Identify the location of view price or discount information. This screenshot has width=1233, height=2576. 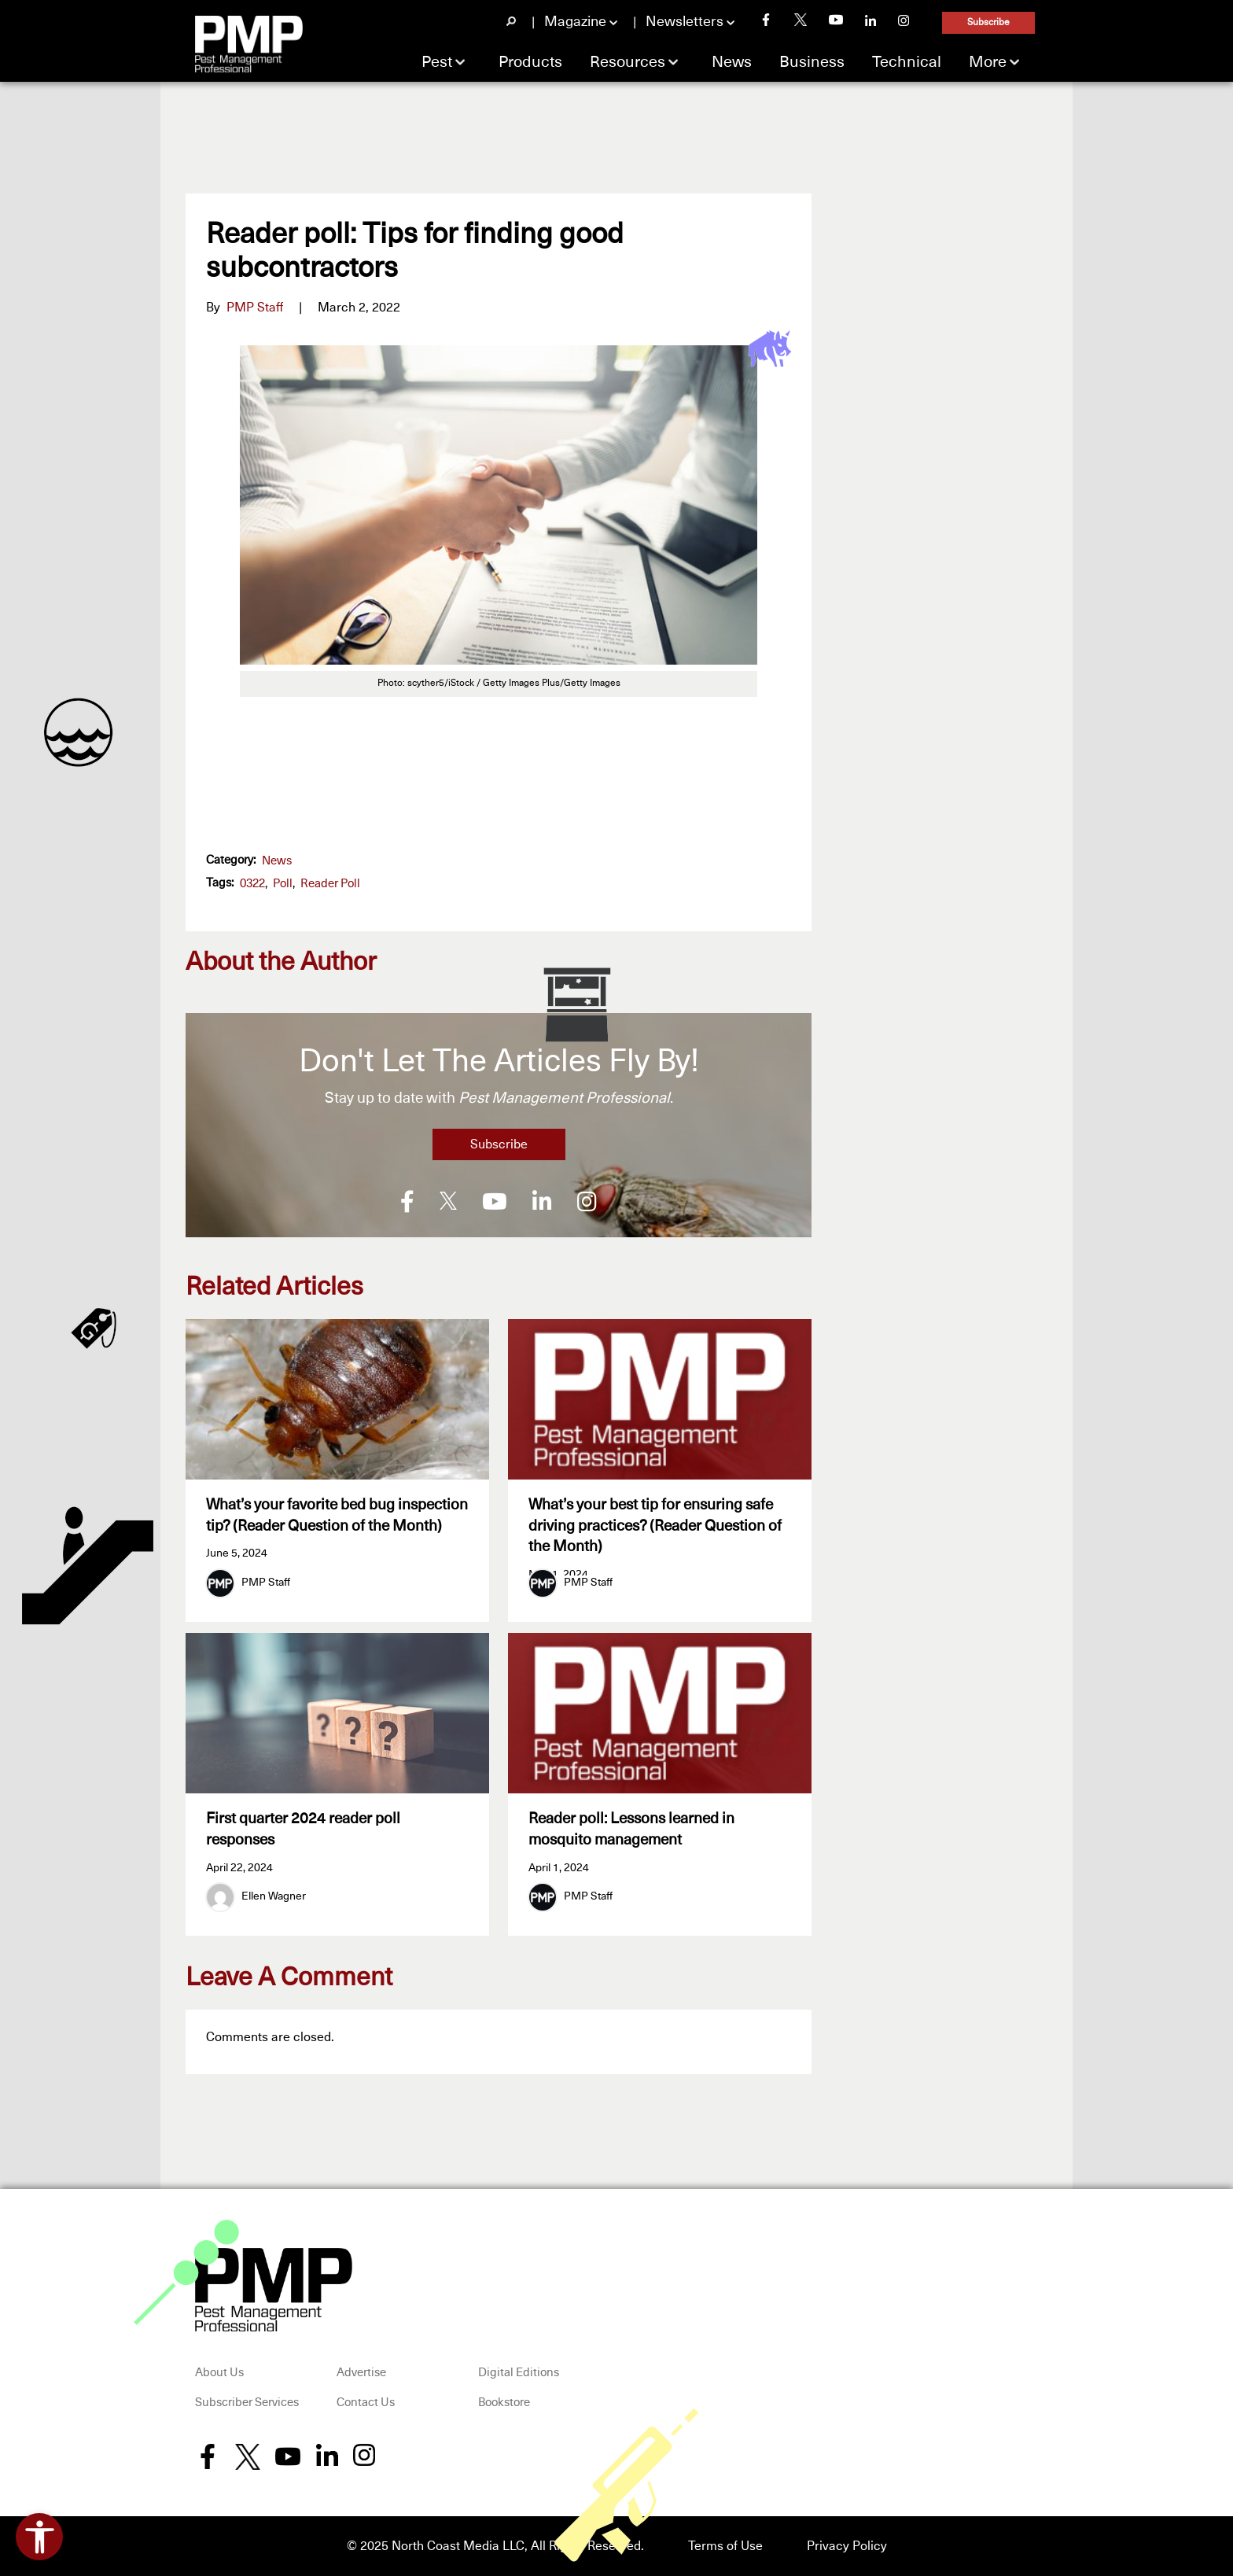
(94, 1329).